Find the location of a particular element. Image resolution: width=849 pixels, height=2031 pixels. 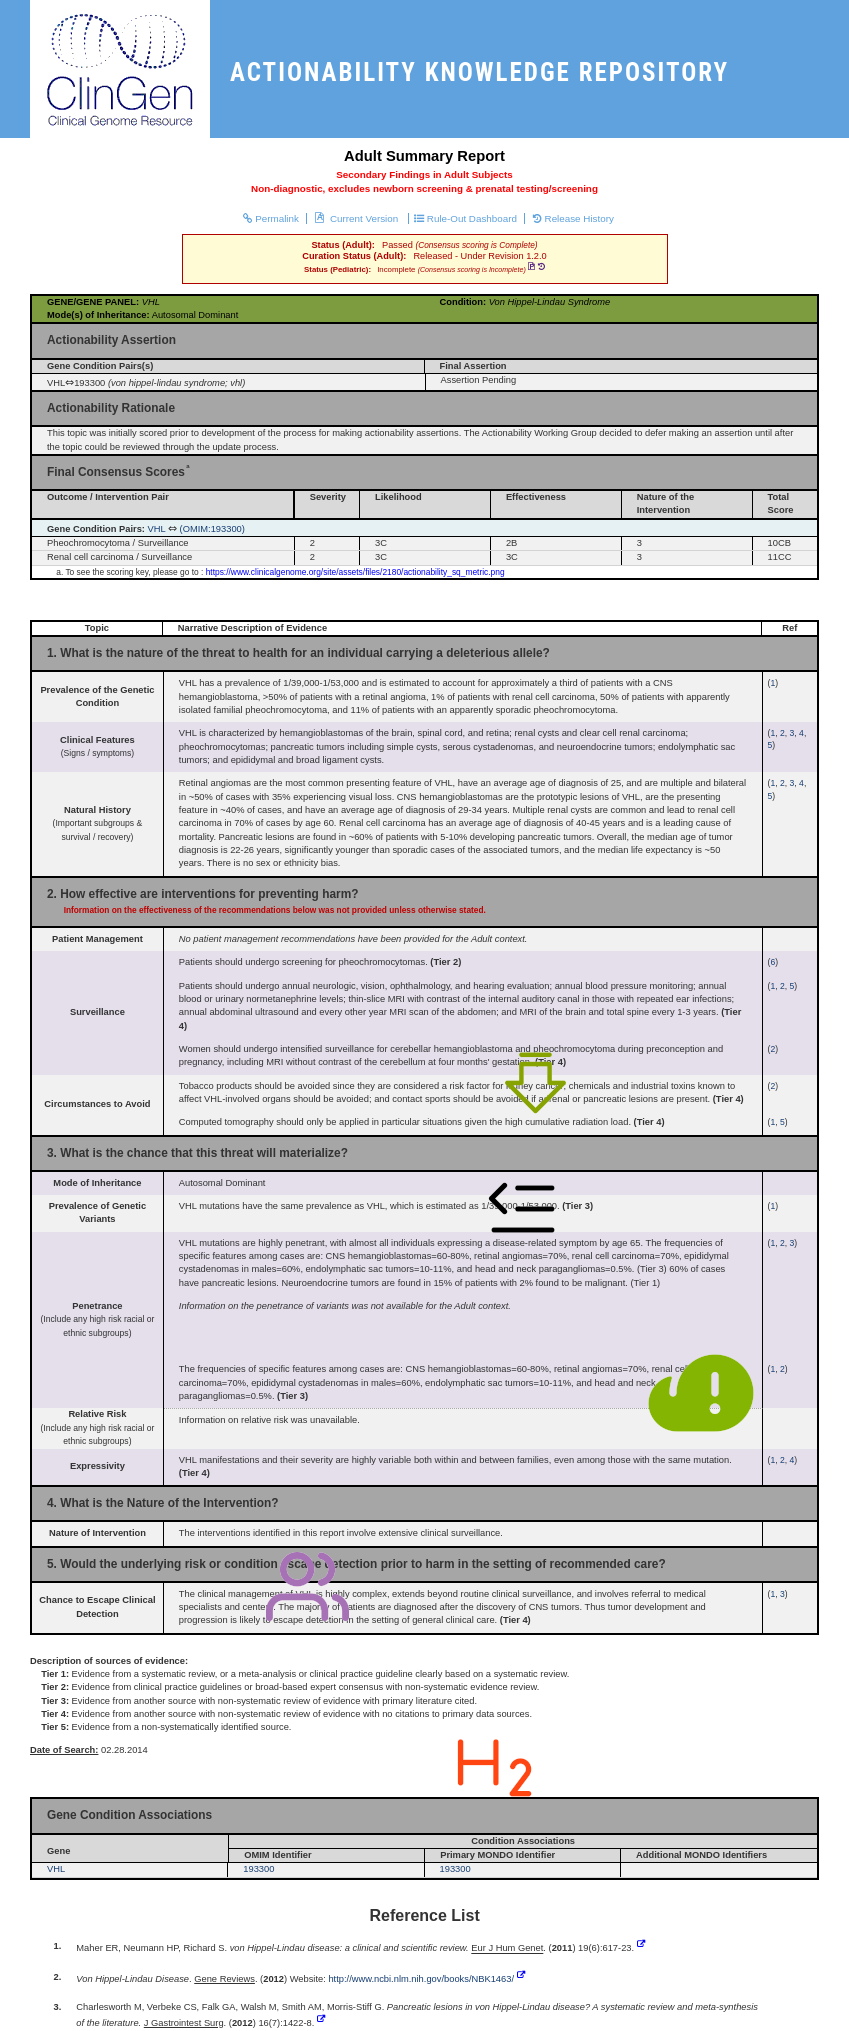

view all users or team members is located at coordinates (307, 1586).